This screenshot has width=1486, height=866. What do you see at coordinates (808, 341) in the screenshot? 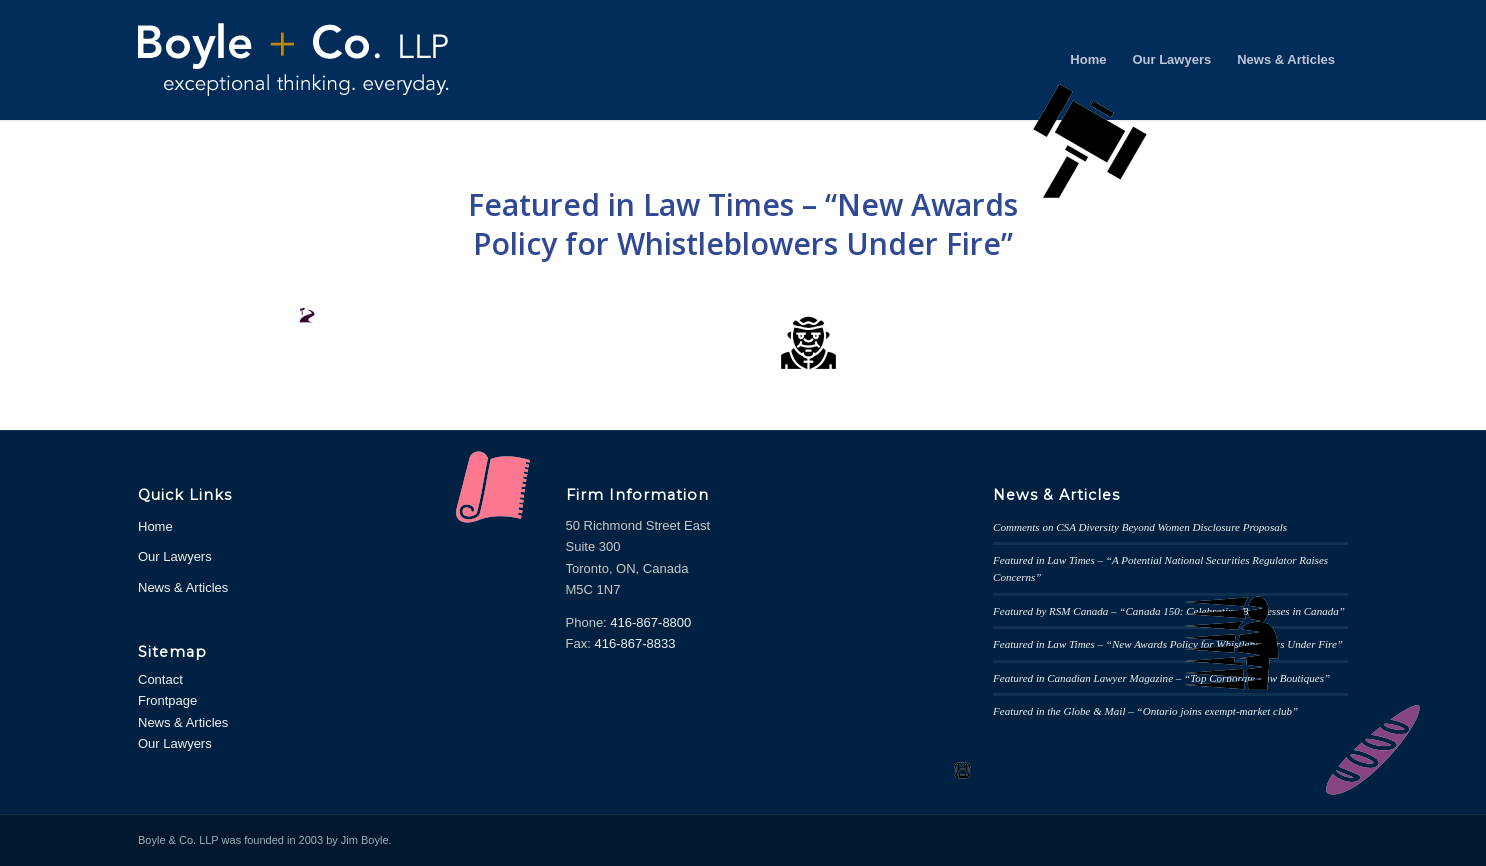
I see `select monk character class` at bounding box center [808, 341].